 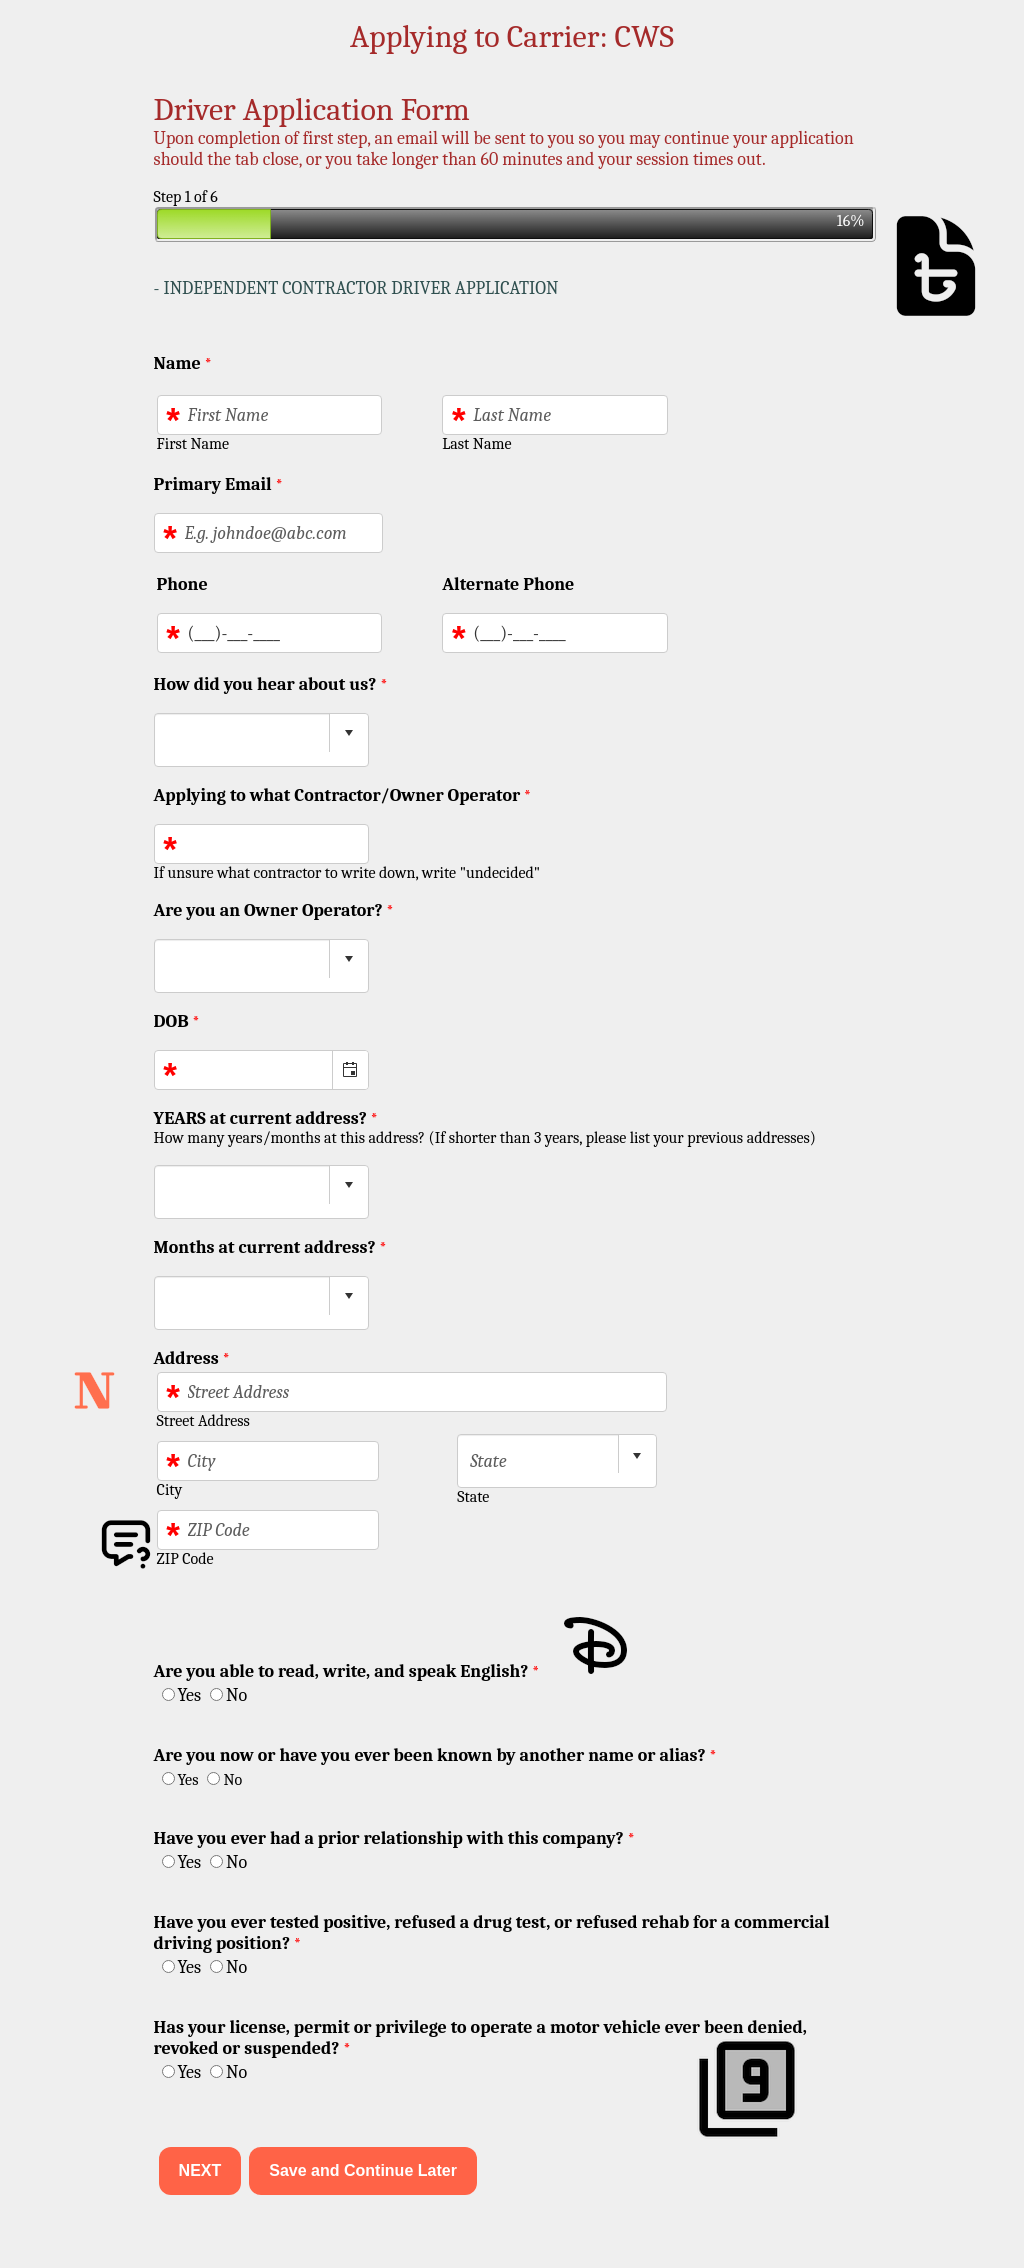 I want to click on view bangladeshi taka financial document, so click(x=936, y=266).